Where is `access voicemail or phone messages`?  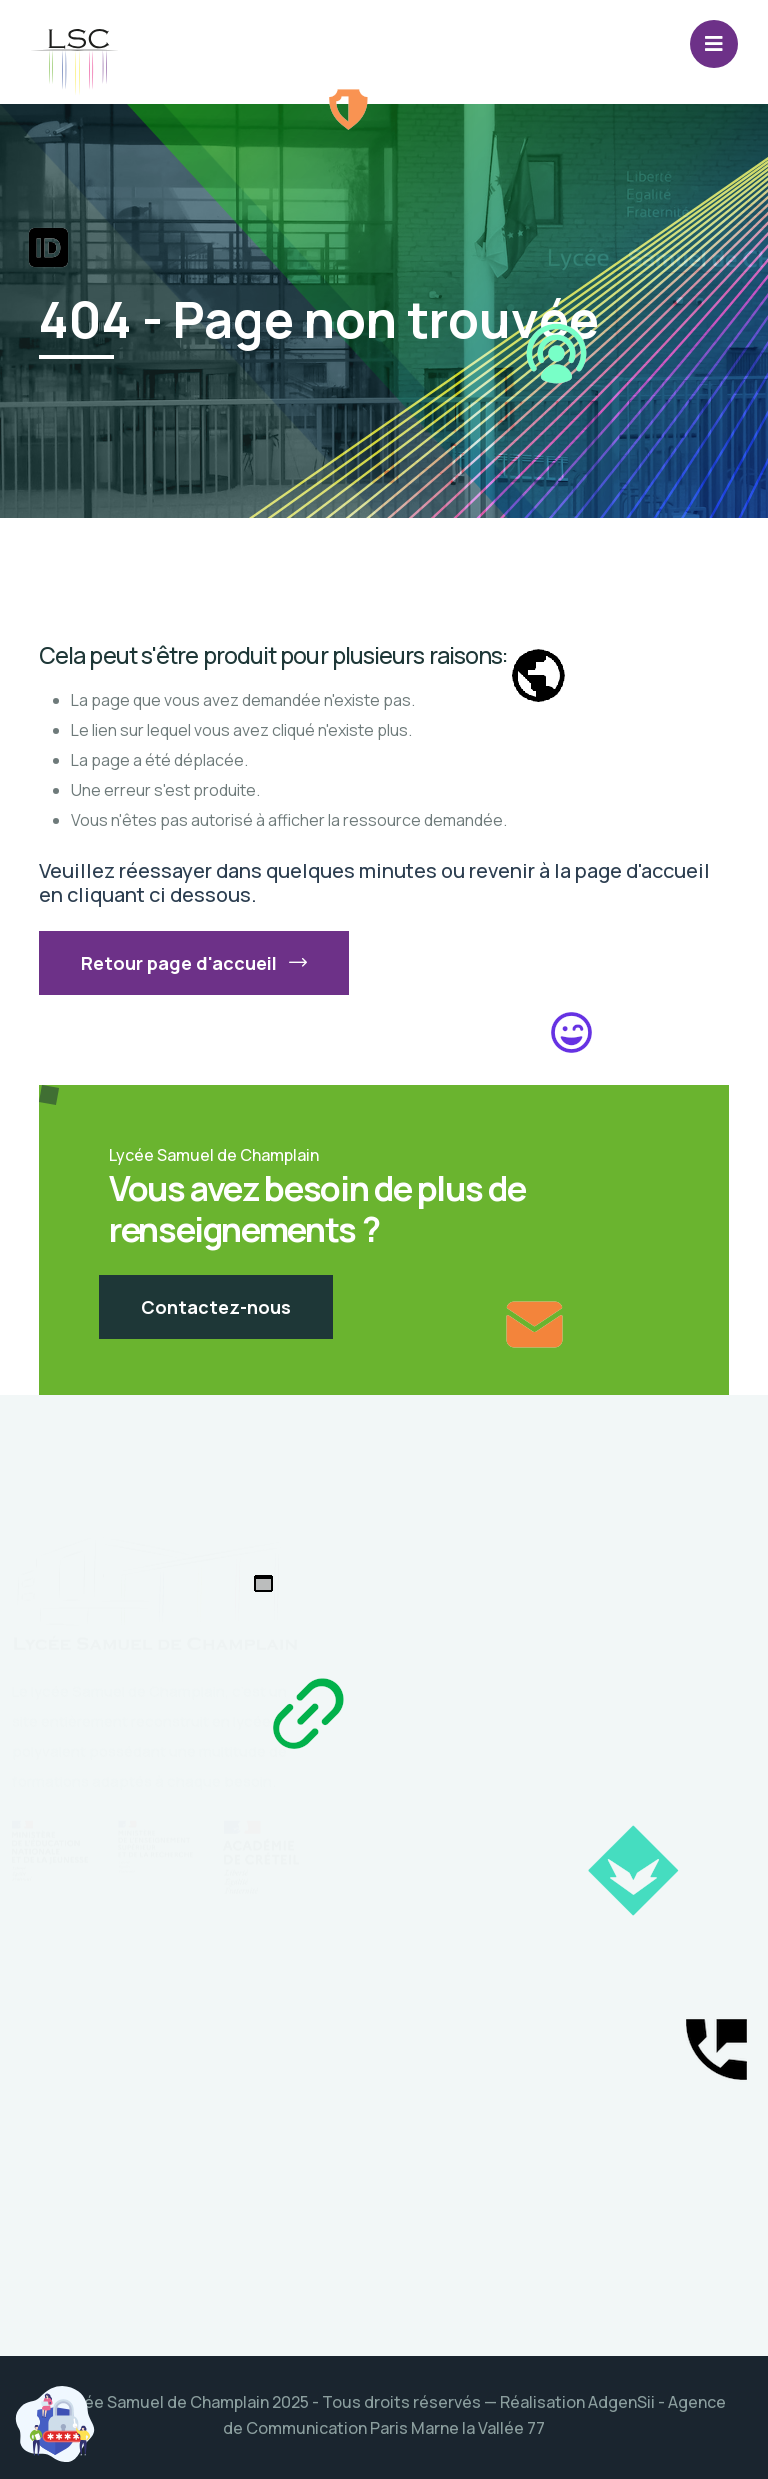 access voicemail or phone messages is located at coordinates (716, 2049).